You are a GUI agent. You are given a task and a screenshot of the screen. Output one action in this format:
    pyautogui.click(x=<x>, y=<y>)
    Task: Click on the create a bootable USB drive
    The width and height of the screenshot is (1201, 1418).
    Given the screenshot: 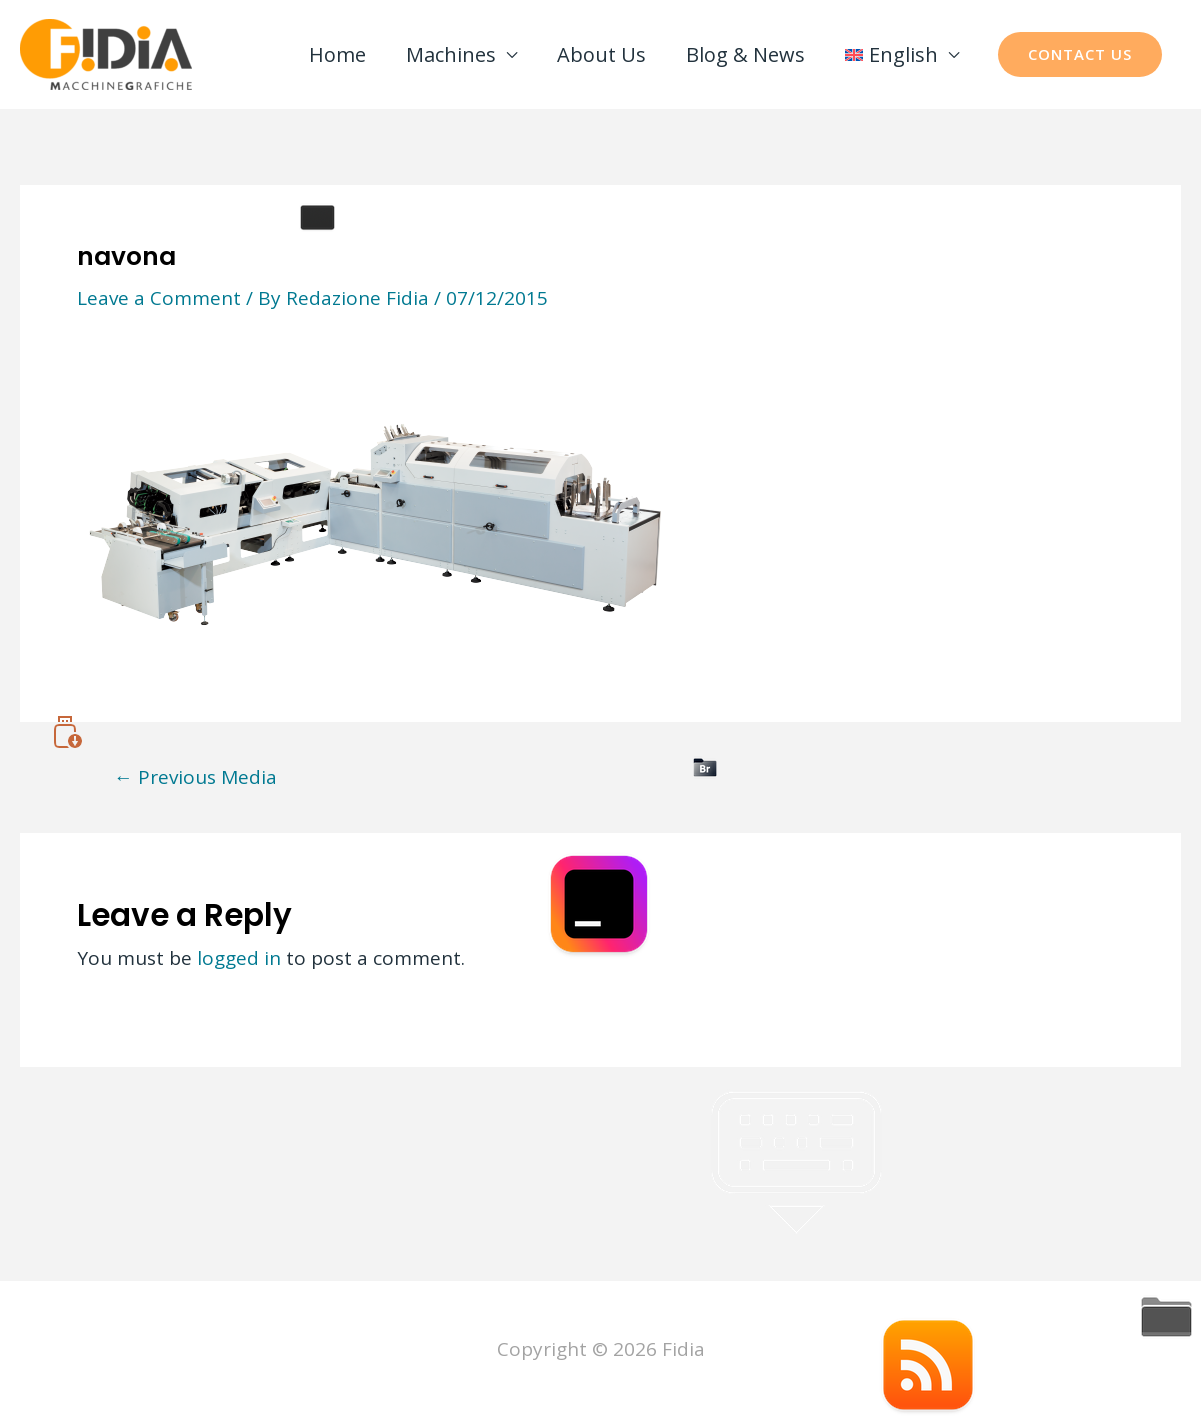 What is the action you would take?
    pyautogui.click(x=66, y=732)
    